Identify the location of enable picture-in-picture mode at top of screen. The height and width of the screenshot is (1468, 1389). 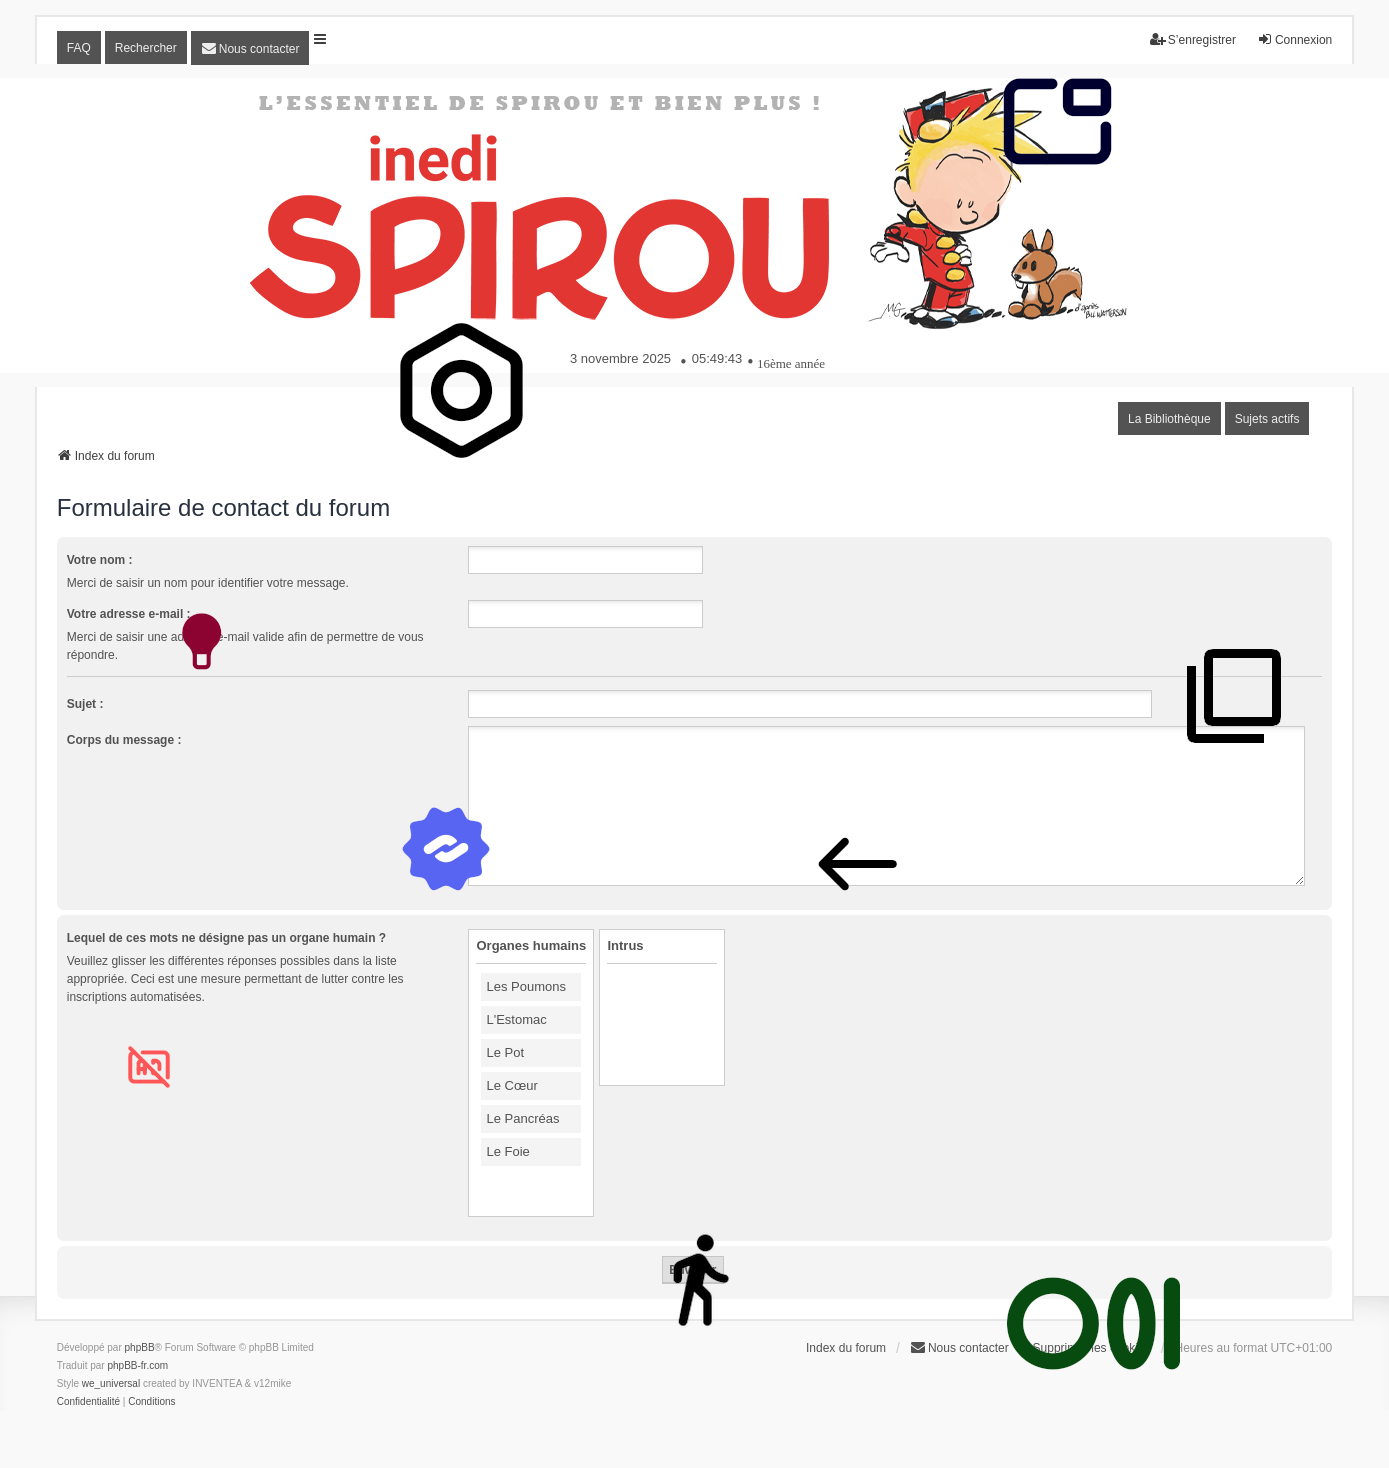
(1057, 121).